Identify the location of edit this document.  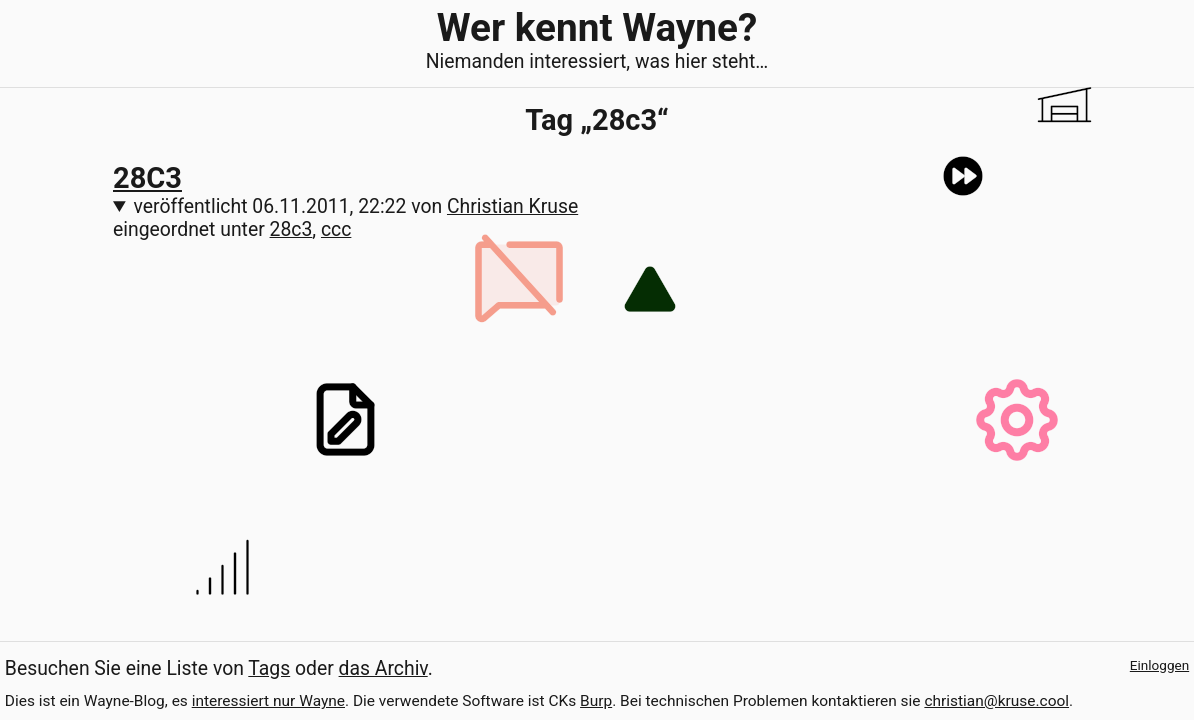
(345, 419).